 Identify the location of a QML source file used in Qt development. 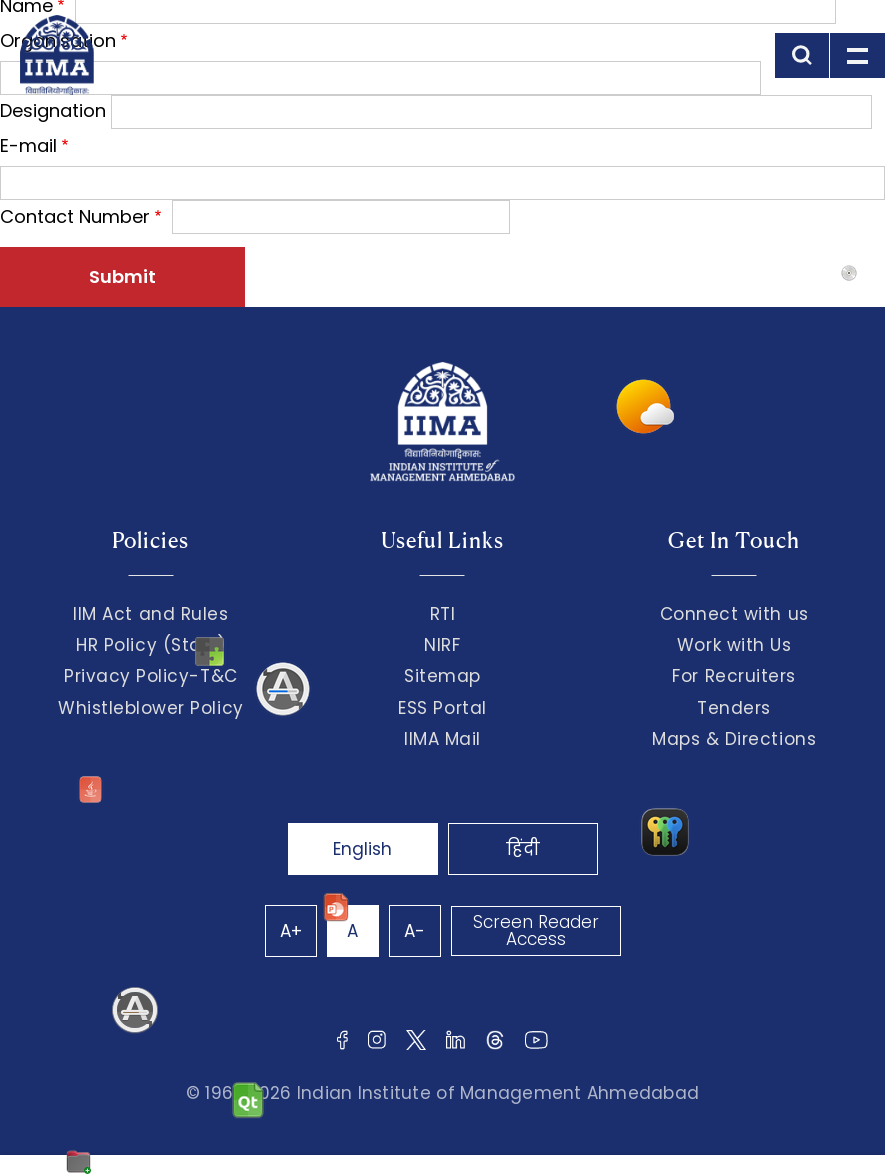
(248, 1100).